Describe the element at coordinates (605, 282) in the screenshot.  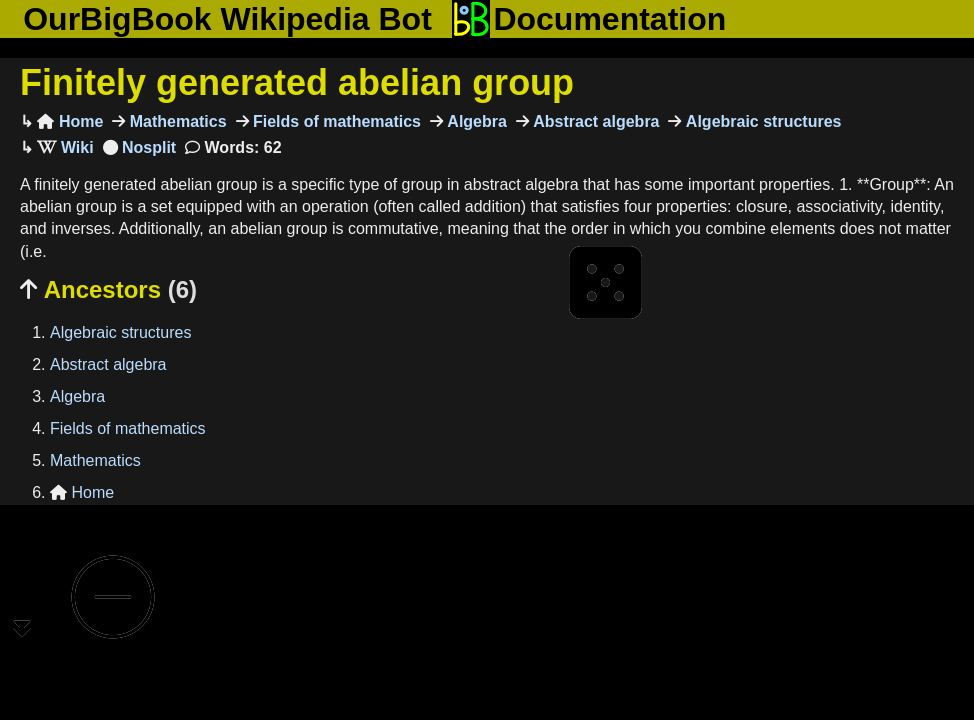
I see `roll dice or randomize selection` at that location.